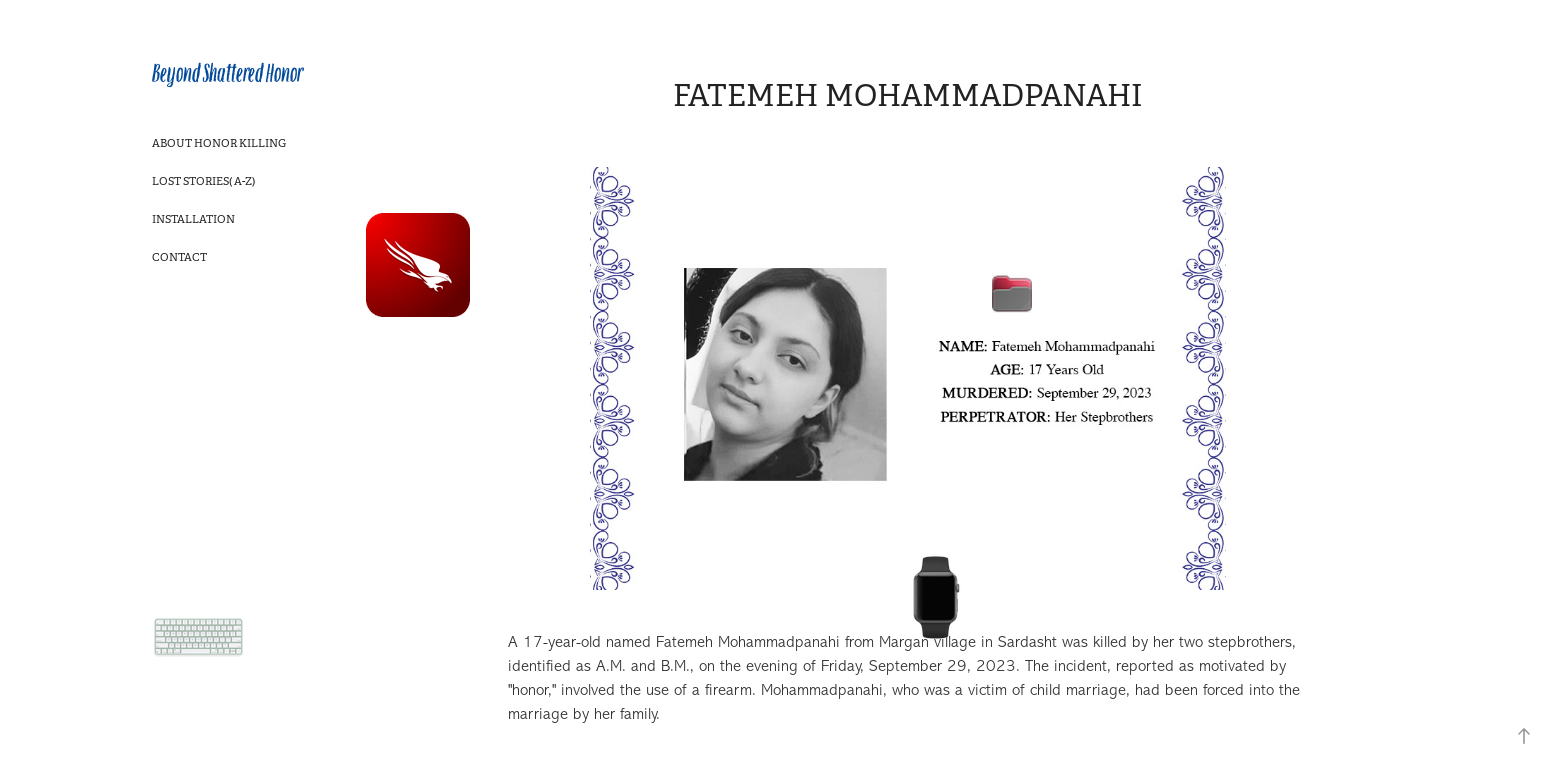 Image resolution: width=1564 pixels, height=776 pixels. What do you see at coordinates (418, 265) in the screenshot?
I see `open CrowdStrike Falcon endpoint security app` at bounding box center [418, 265].